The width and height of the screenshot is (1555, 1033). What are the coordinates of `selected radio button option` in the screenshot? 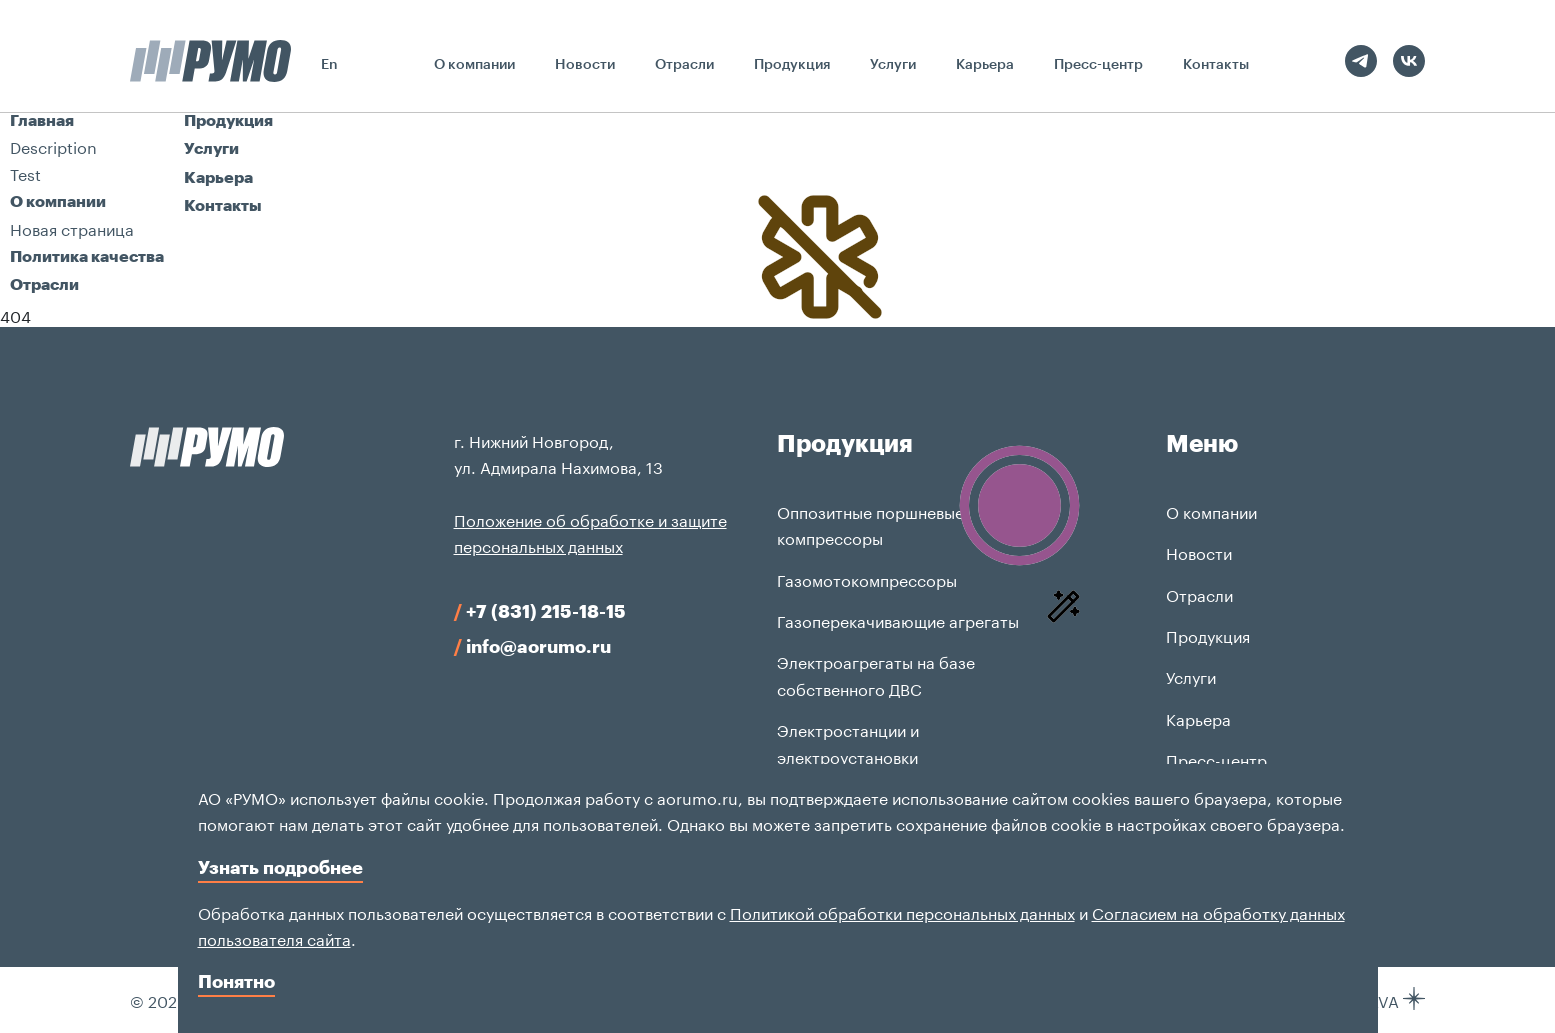 It's located at (1019, 505).